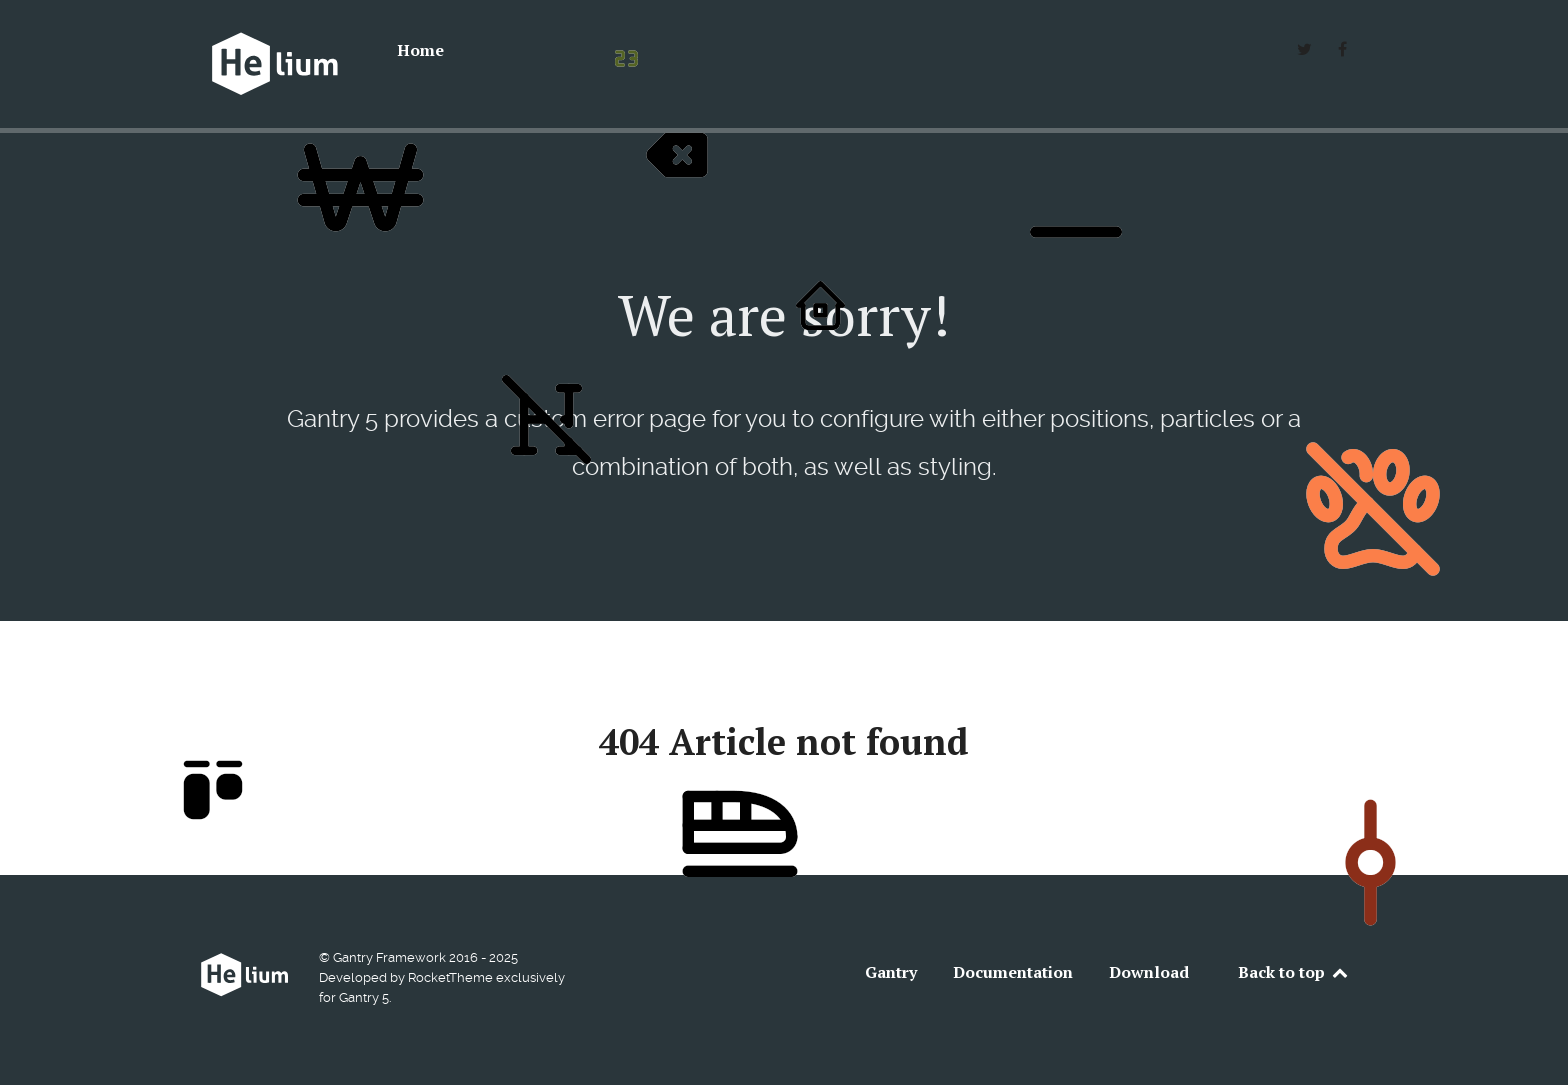  Describe the element at coordinates (546, 419) in the screenshot. I see `disable heading formatting` at that location.